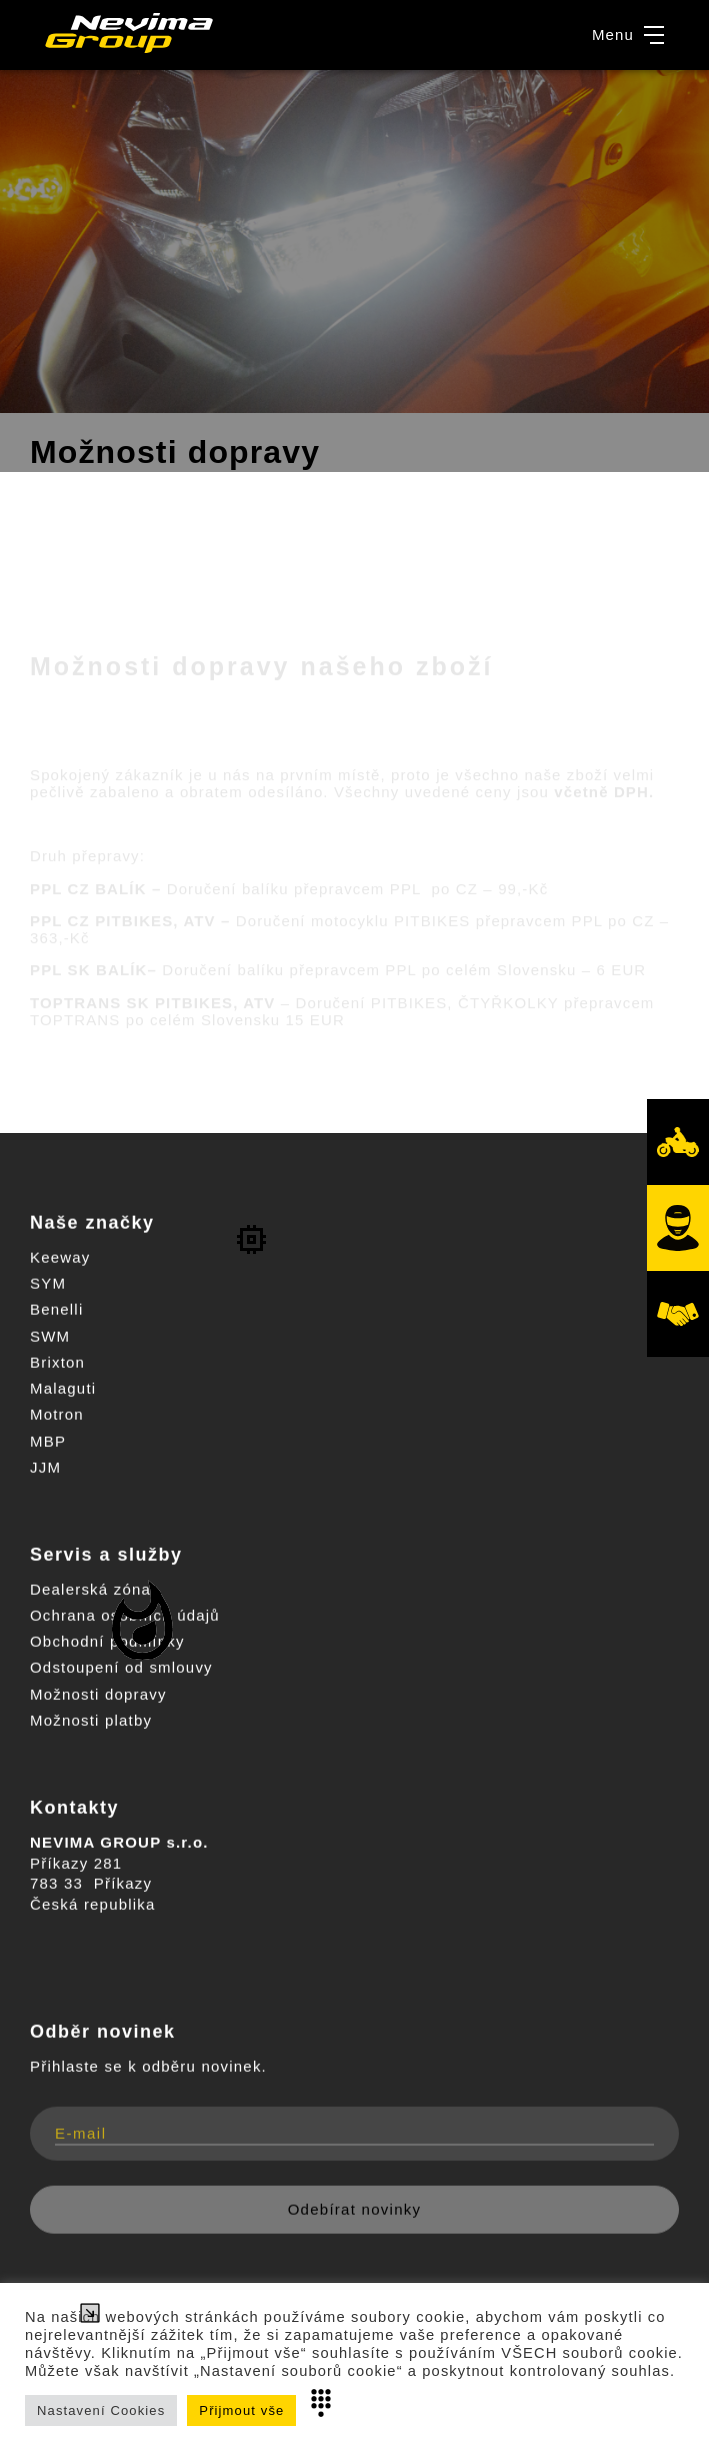 Image resolution: width=709 pixels, height=2456 pixels. What do you see at coordinates (142, 1622) in the screenshot?
I see `view trending or popular content` at bounding box center [142, 1622].